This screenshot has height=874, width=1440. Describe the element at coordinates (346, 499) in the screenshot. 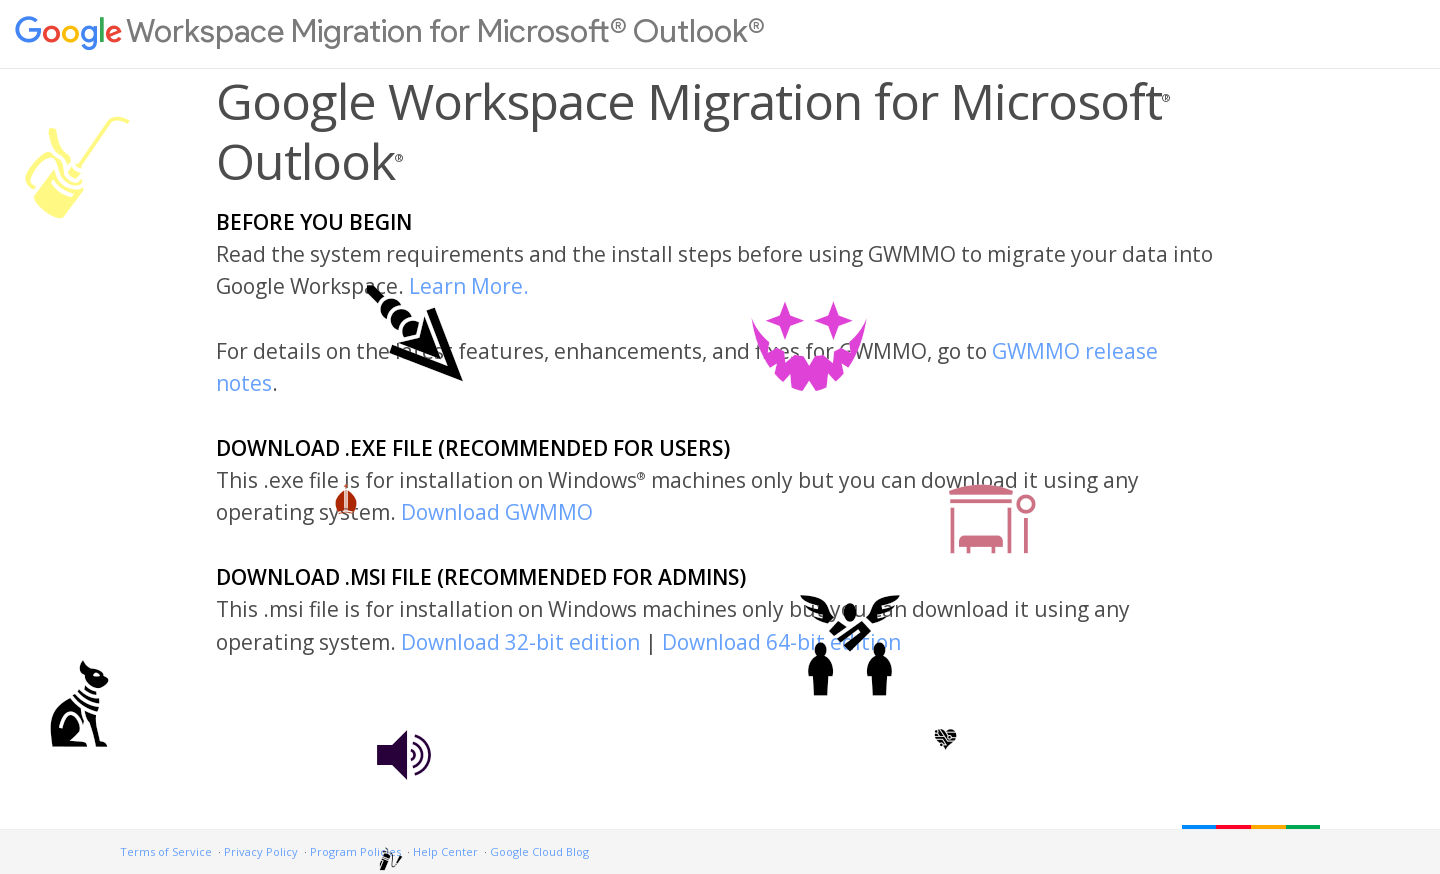

I see `indicates religious or papal content` at that location.